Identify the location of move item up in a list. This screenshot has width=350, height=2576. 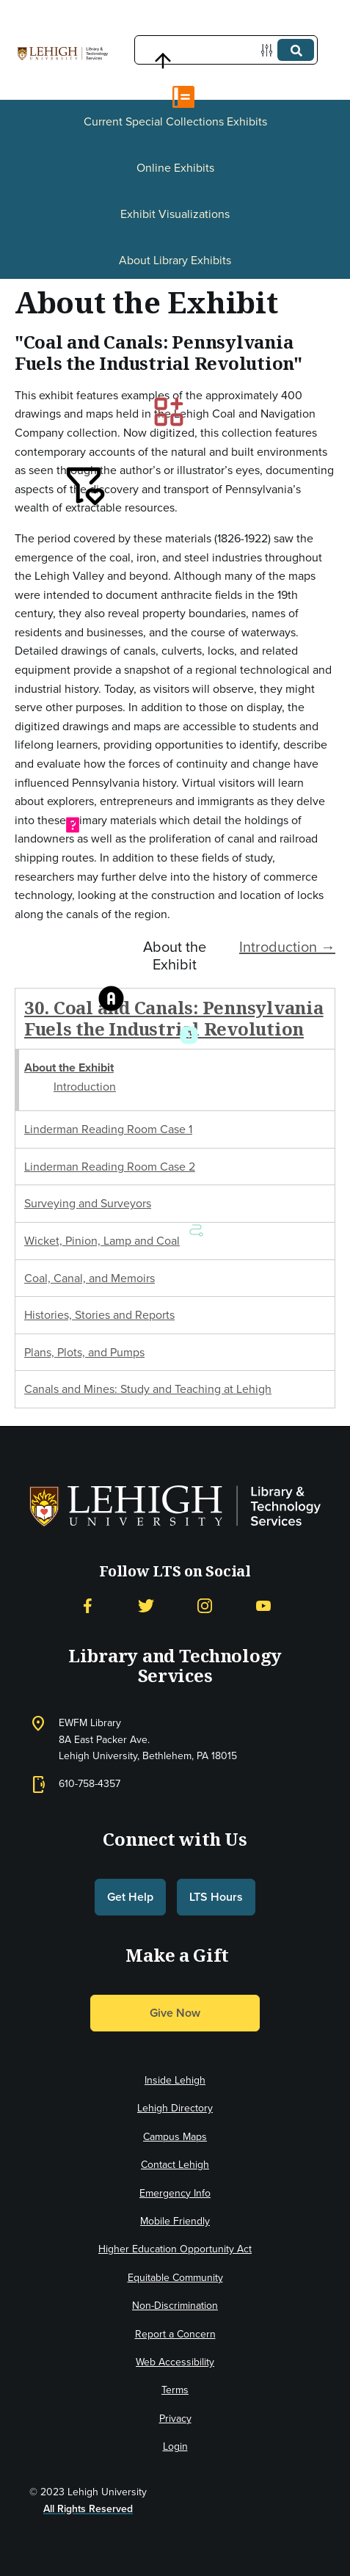
(163, 61).